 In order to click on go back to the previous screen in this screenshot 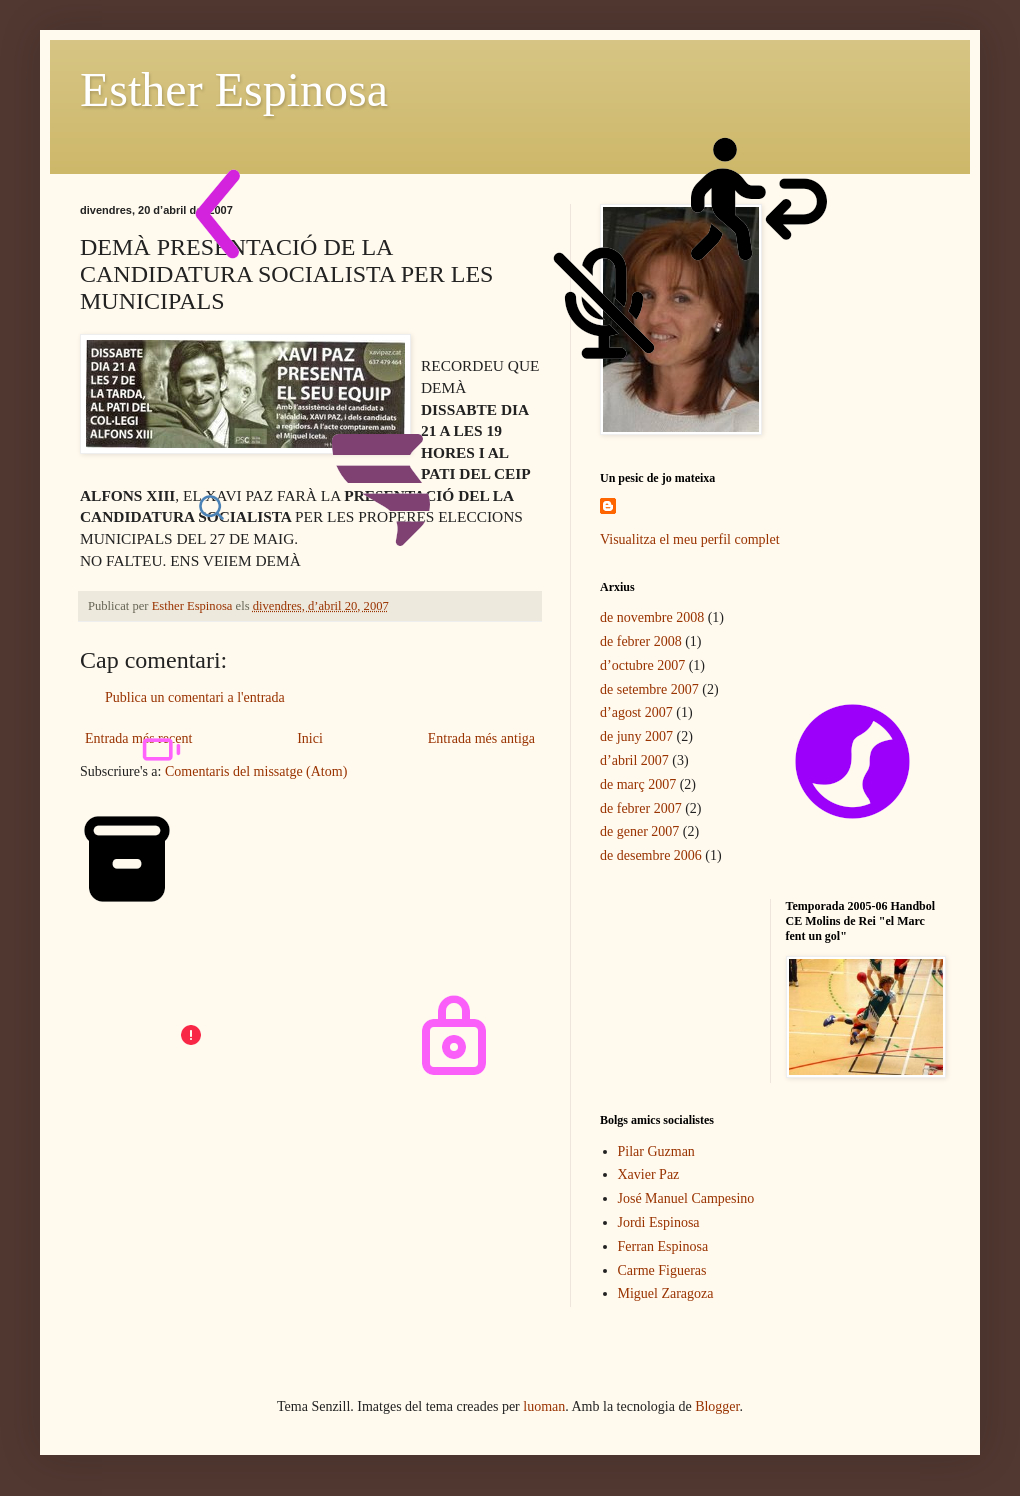, I will do `click(221, 214)`.